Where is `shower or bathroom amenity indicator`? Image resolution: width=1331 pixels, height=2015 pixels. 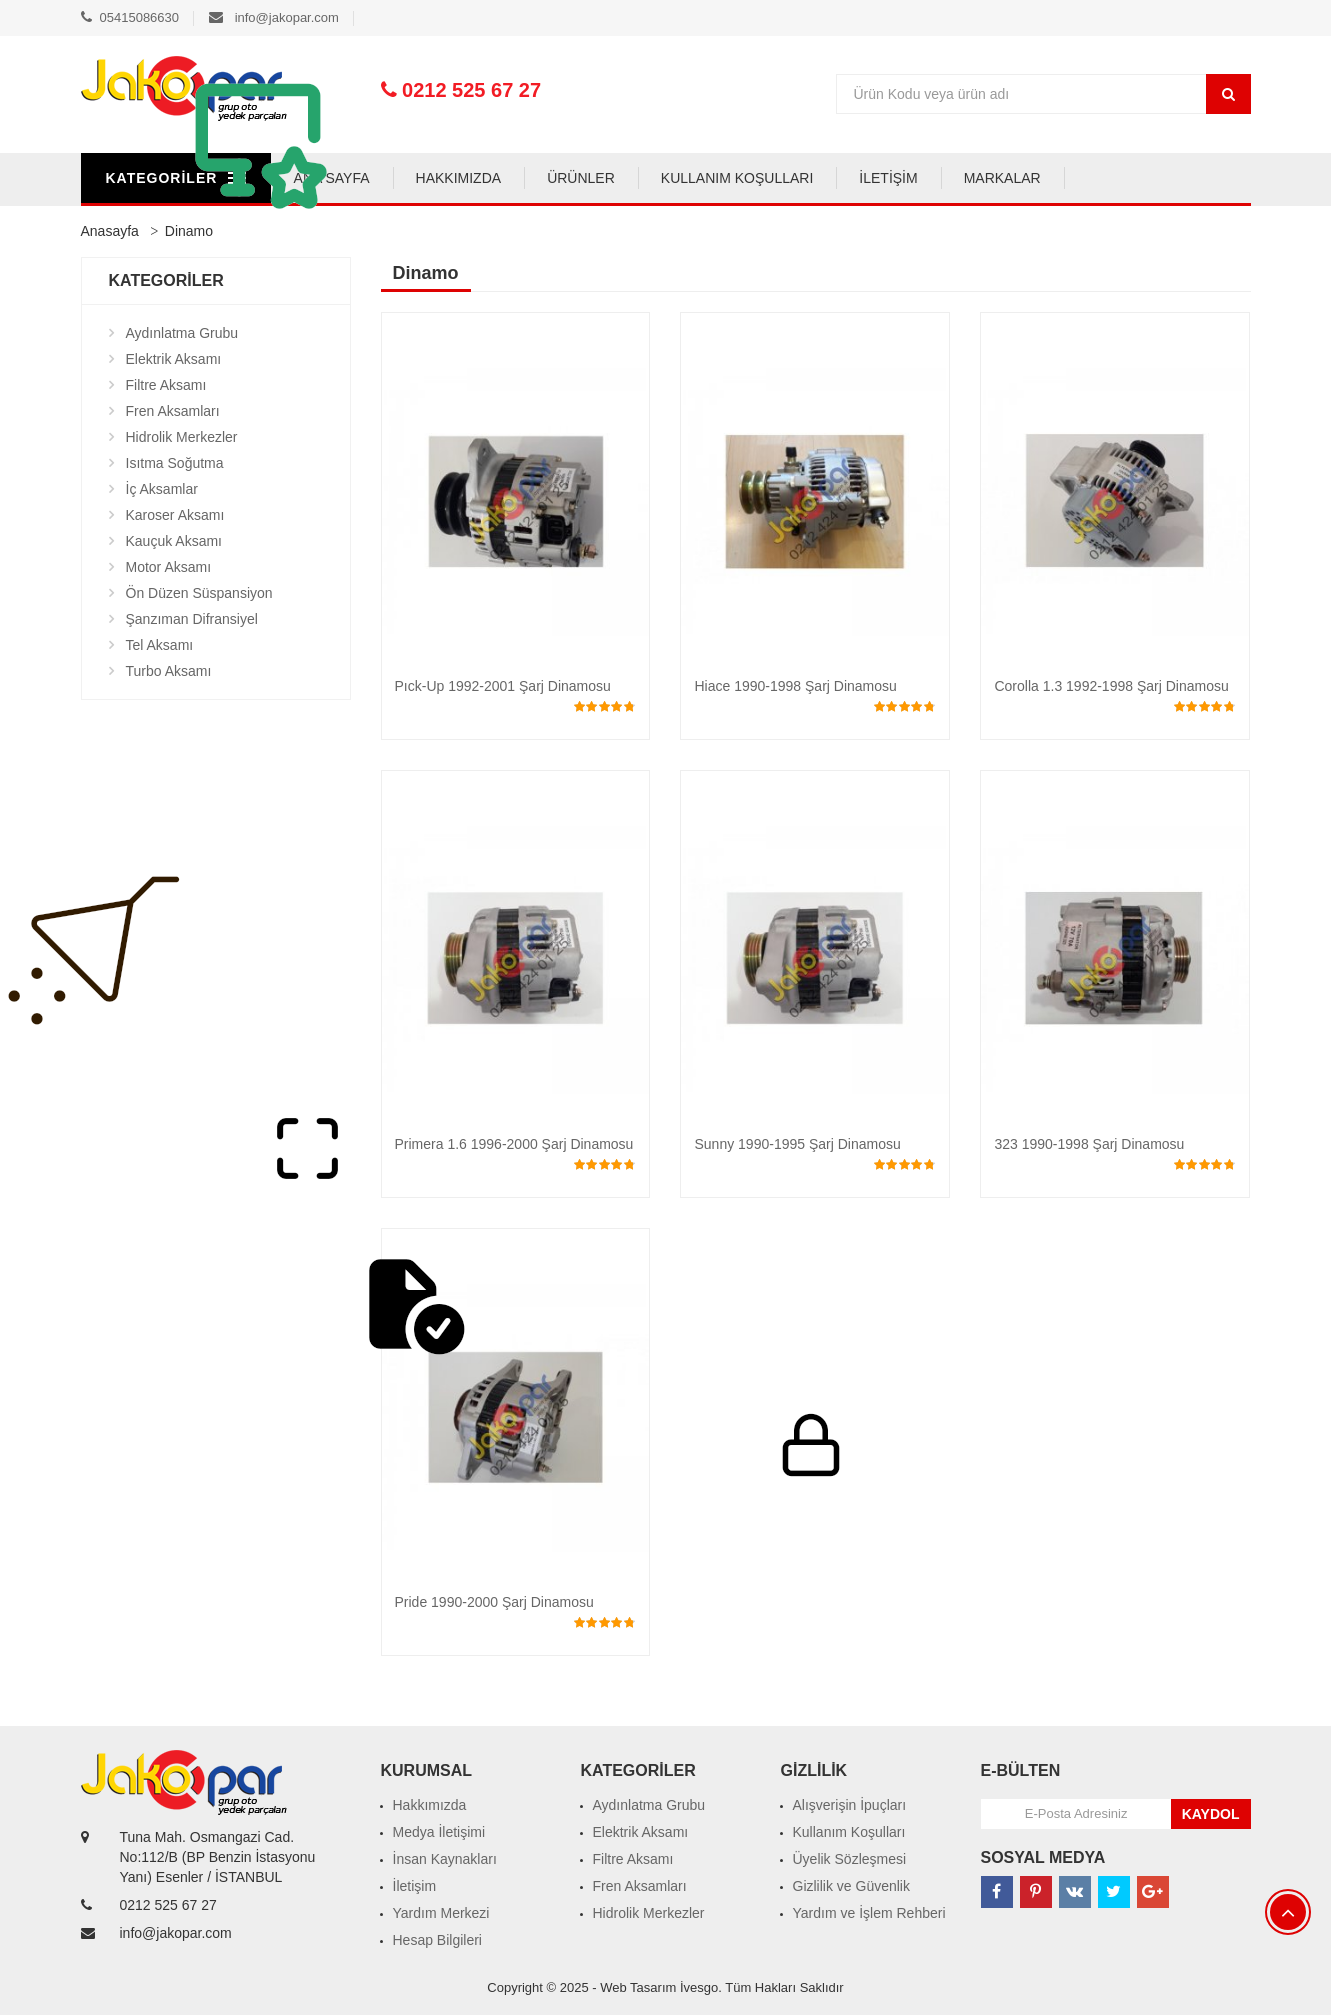
shower or bathroom amenity indicator is located at coordinates (91, 942).